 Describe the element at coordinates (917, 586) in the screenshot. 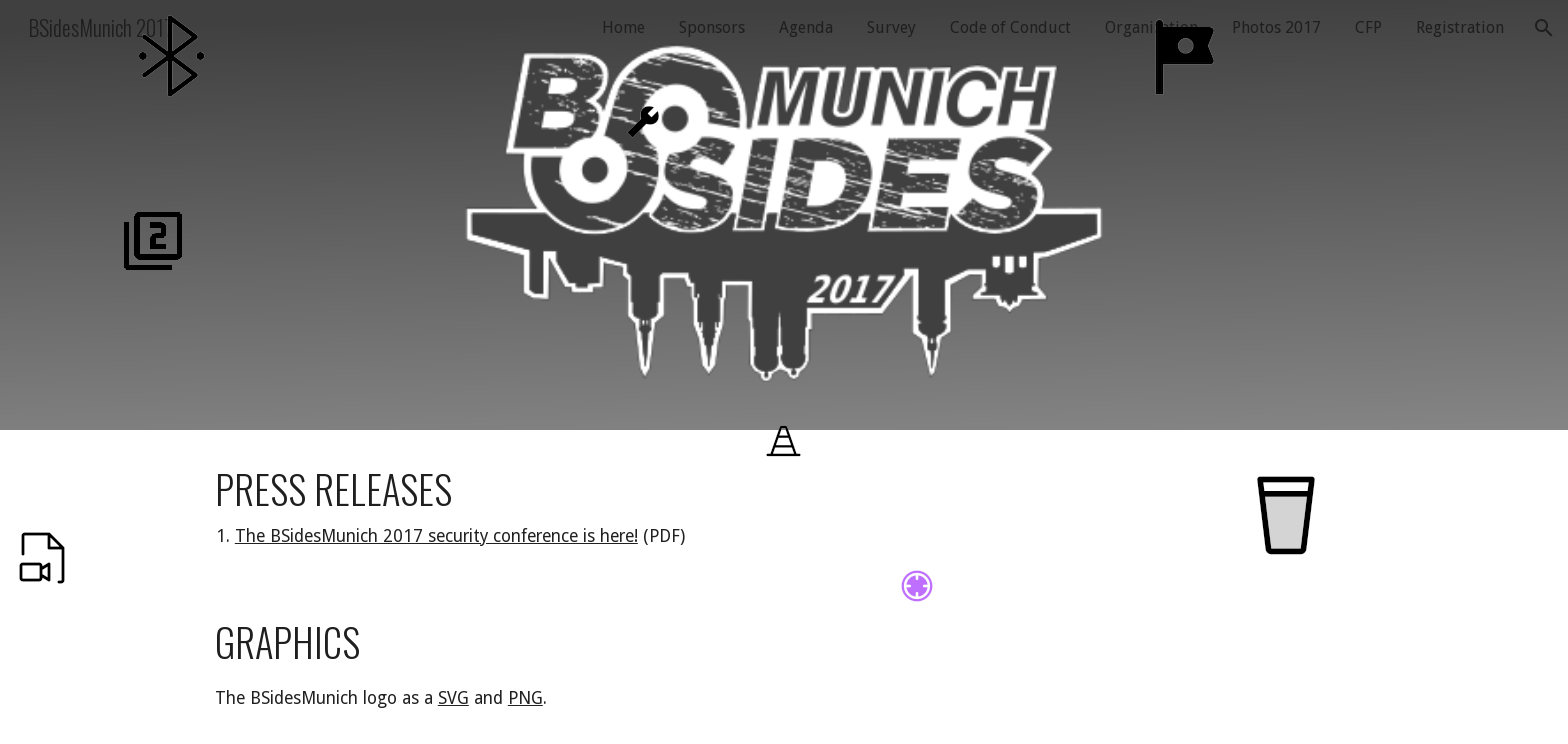

I see `center map on current location` at that location.